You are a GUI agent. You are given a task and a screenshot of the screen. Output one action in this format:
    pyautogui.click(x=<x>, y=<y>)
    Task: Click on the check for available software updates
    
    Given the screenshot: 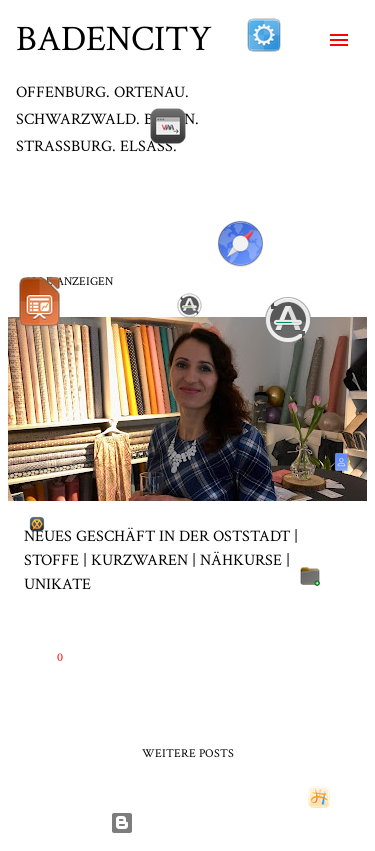 What is the action you would take?
    pyautogui.click(x=189, y=305)
    